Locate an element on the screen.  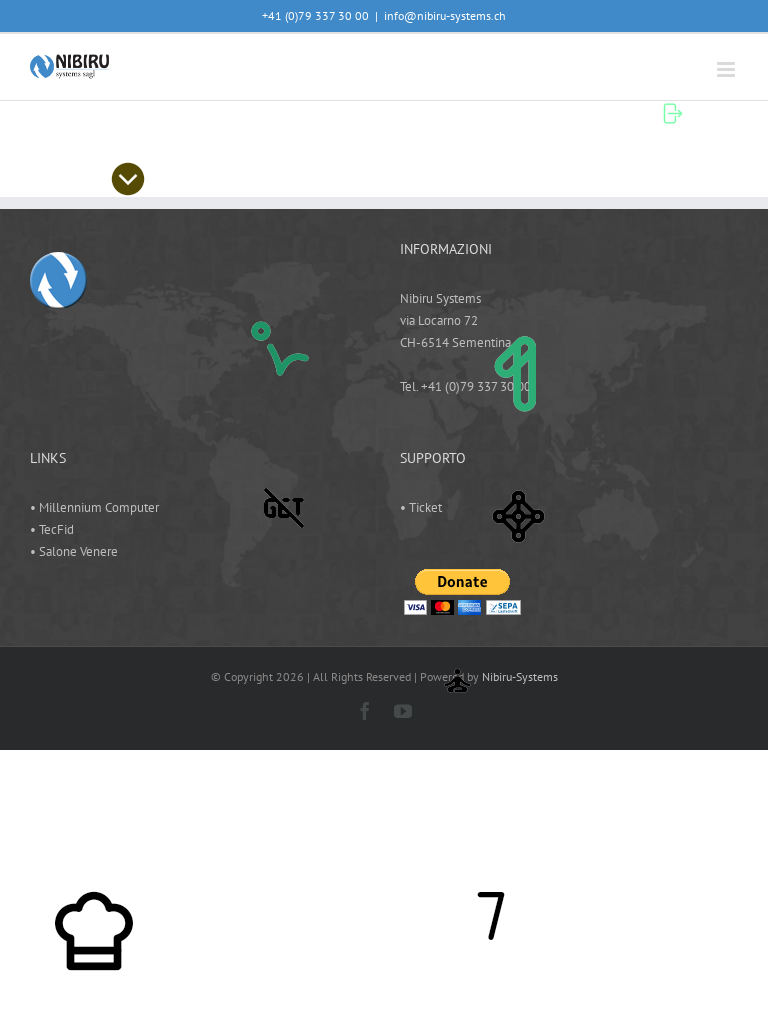
sign out or log out of account is located at coordinates (671, 113).